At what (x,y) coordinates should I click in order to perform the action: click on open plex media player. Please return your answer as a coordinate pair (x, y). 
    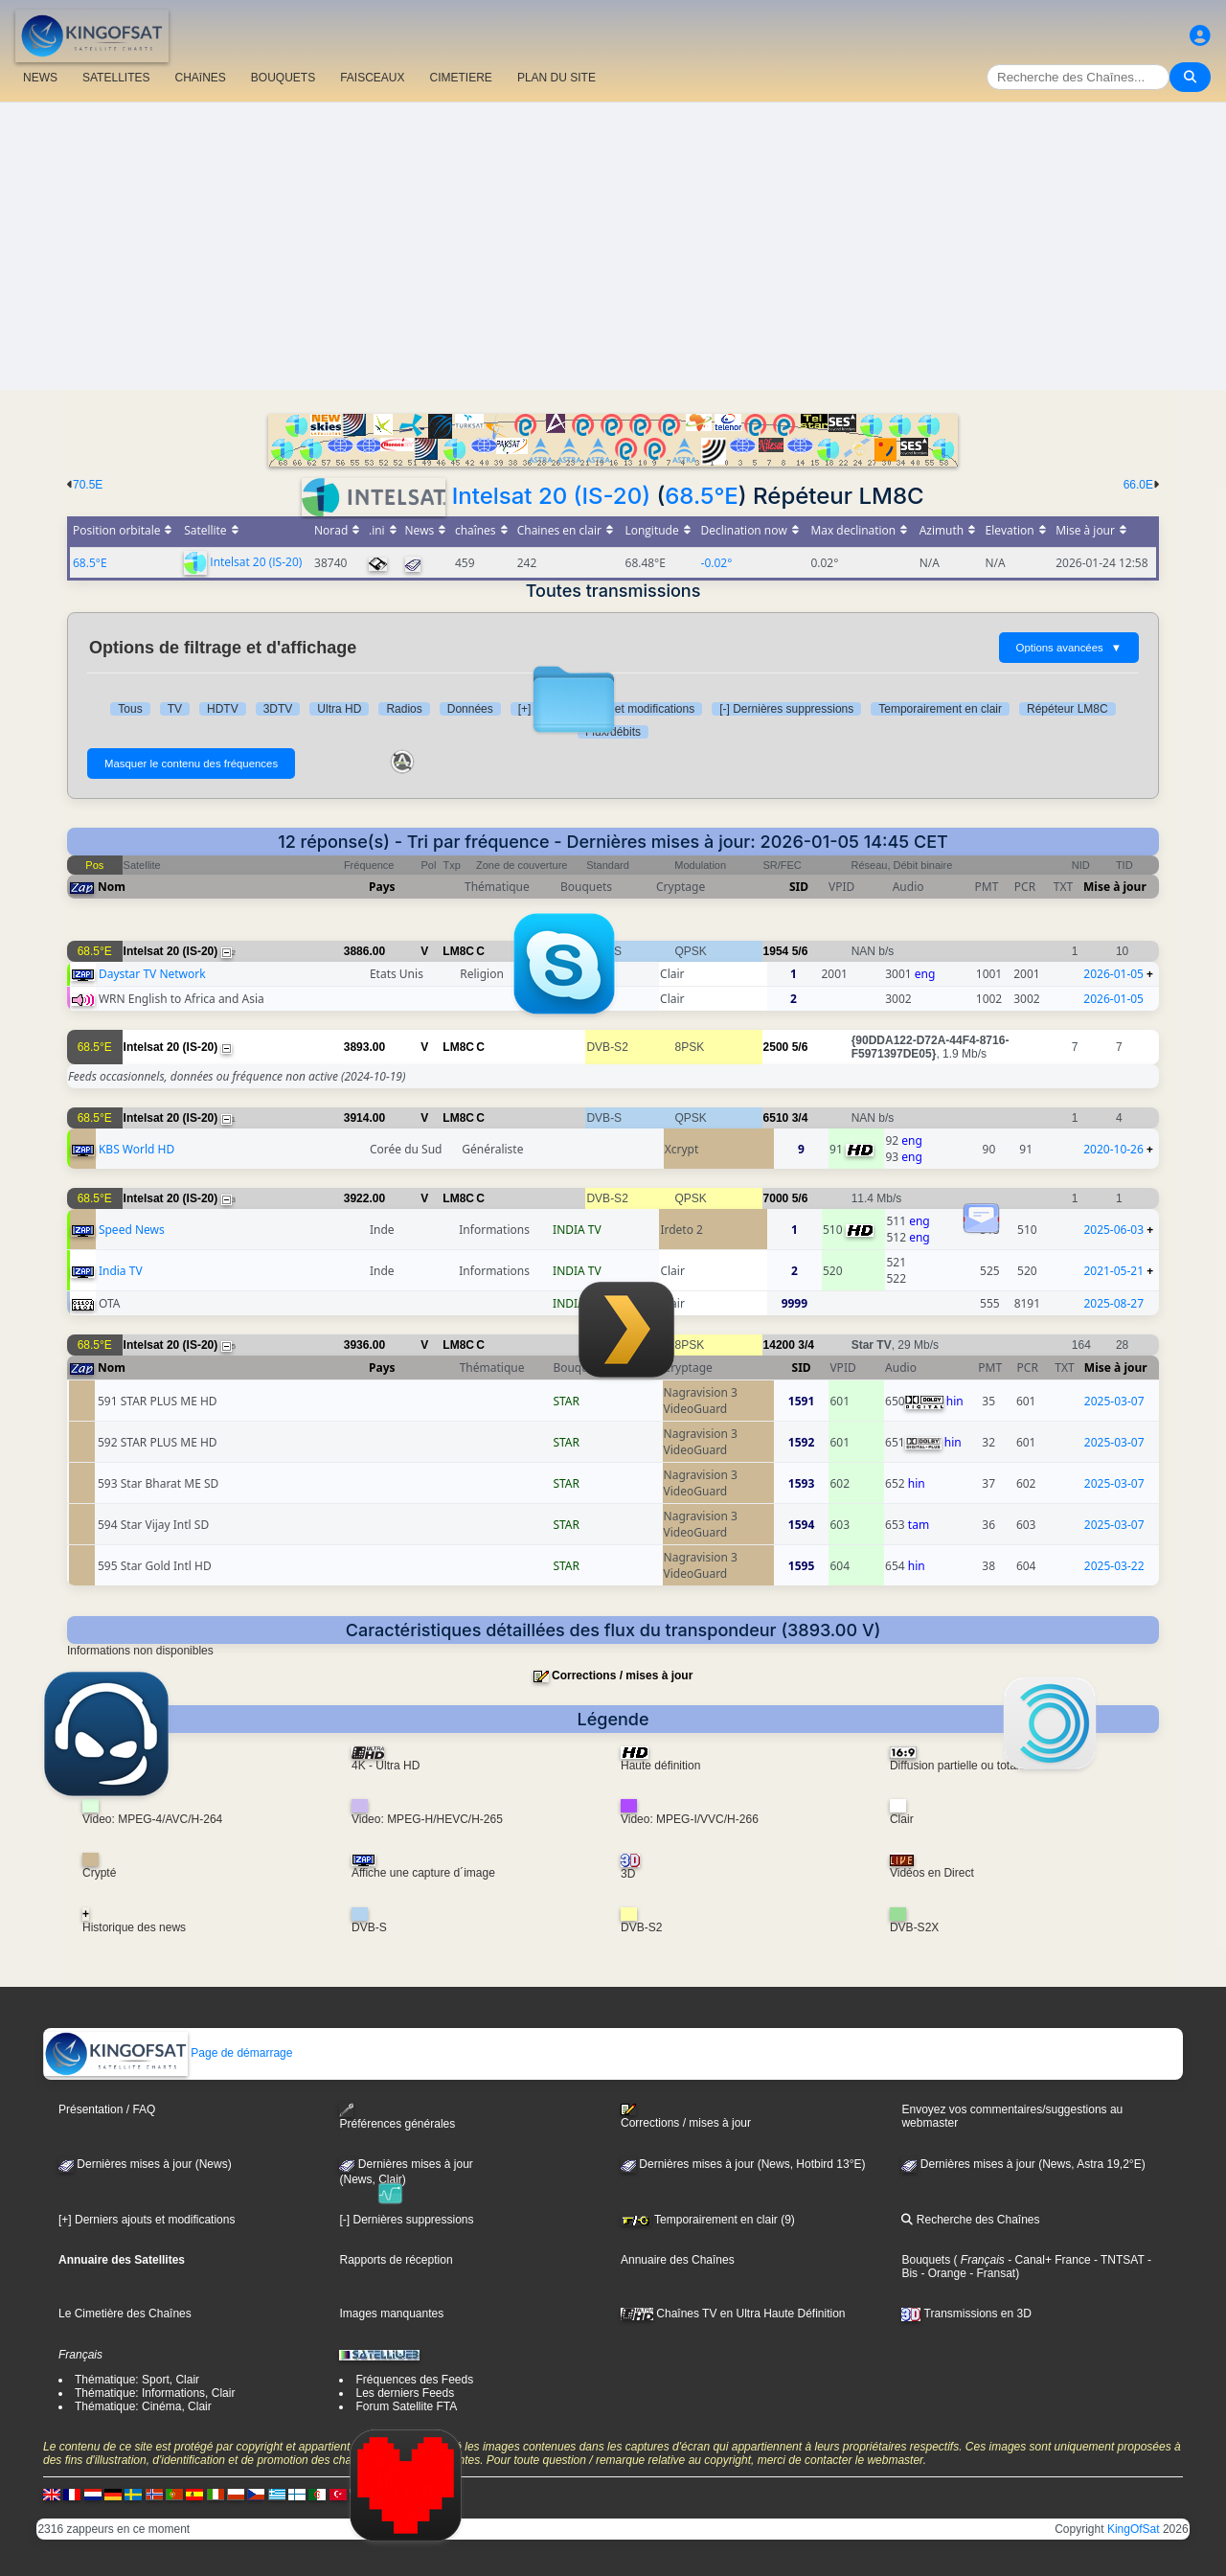
    Looking at the image, I should click on (626, 1330).